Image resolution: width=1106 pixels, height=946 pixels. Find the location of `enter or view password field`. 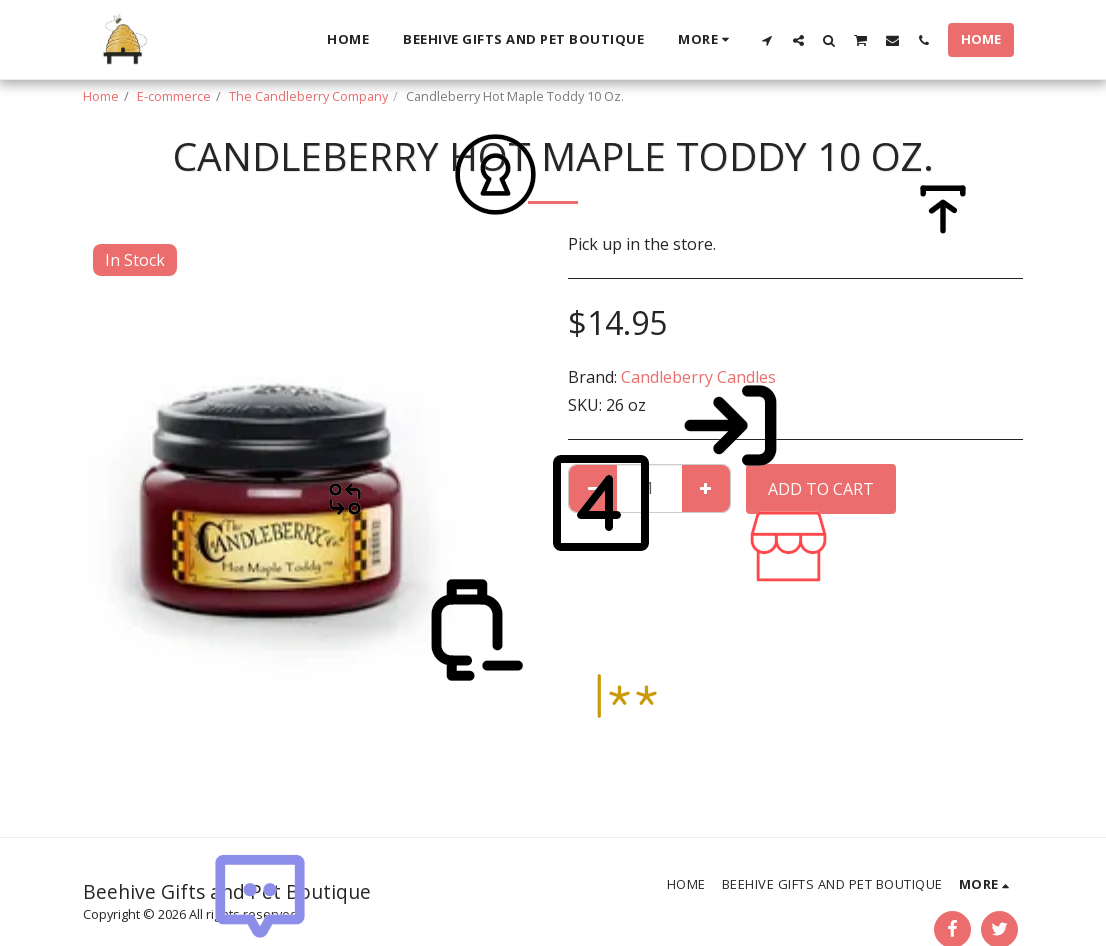

enter or view password field is located at coordinates (624, 696).